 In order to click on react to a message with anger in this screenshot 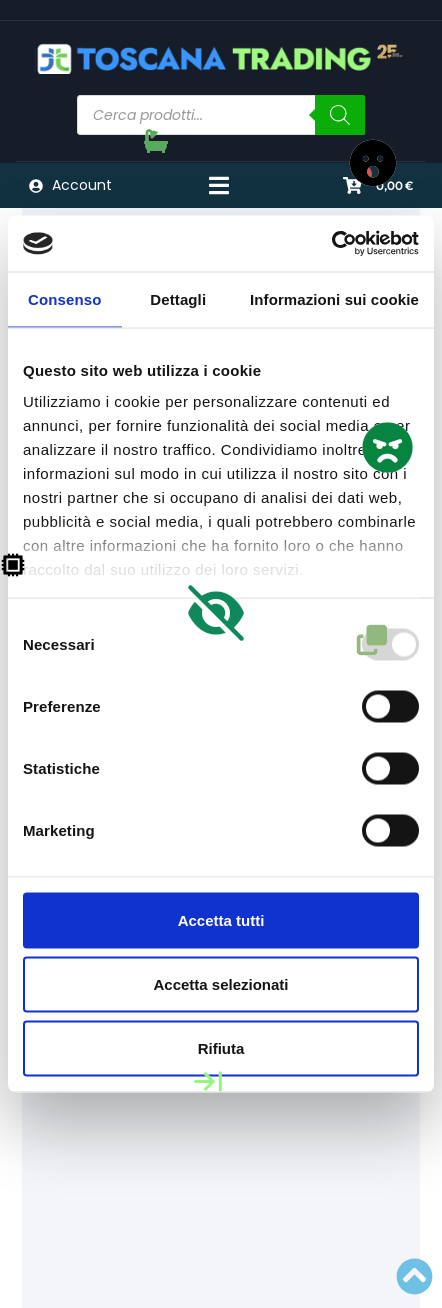, I will do `click(387, 447)`.